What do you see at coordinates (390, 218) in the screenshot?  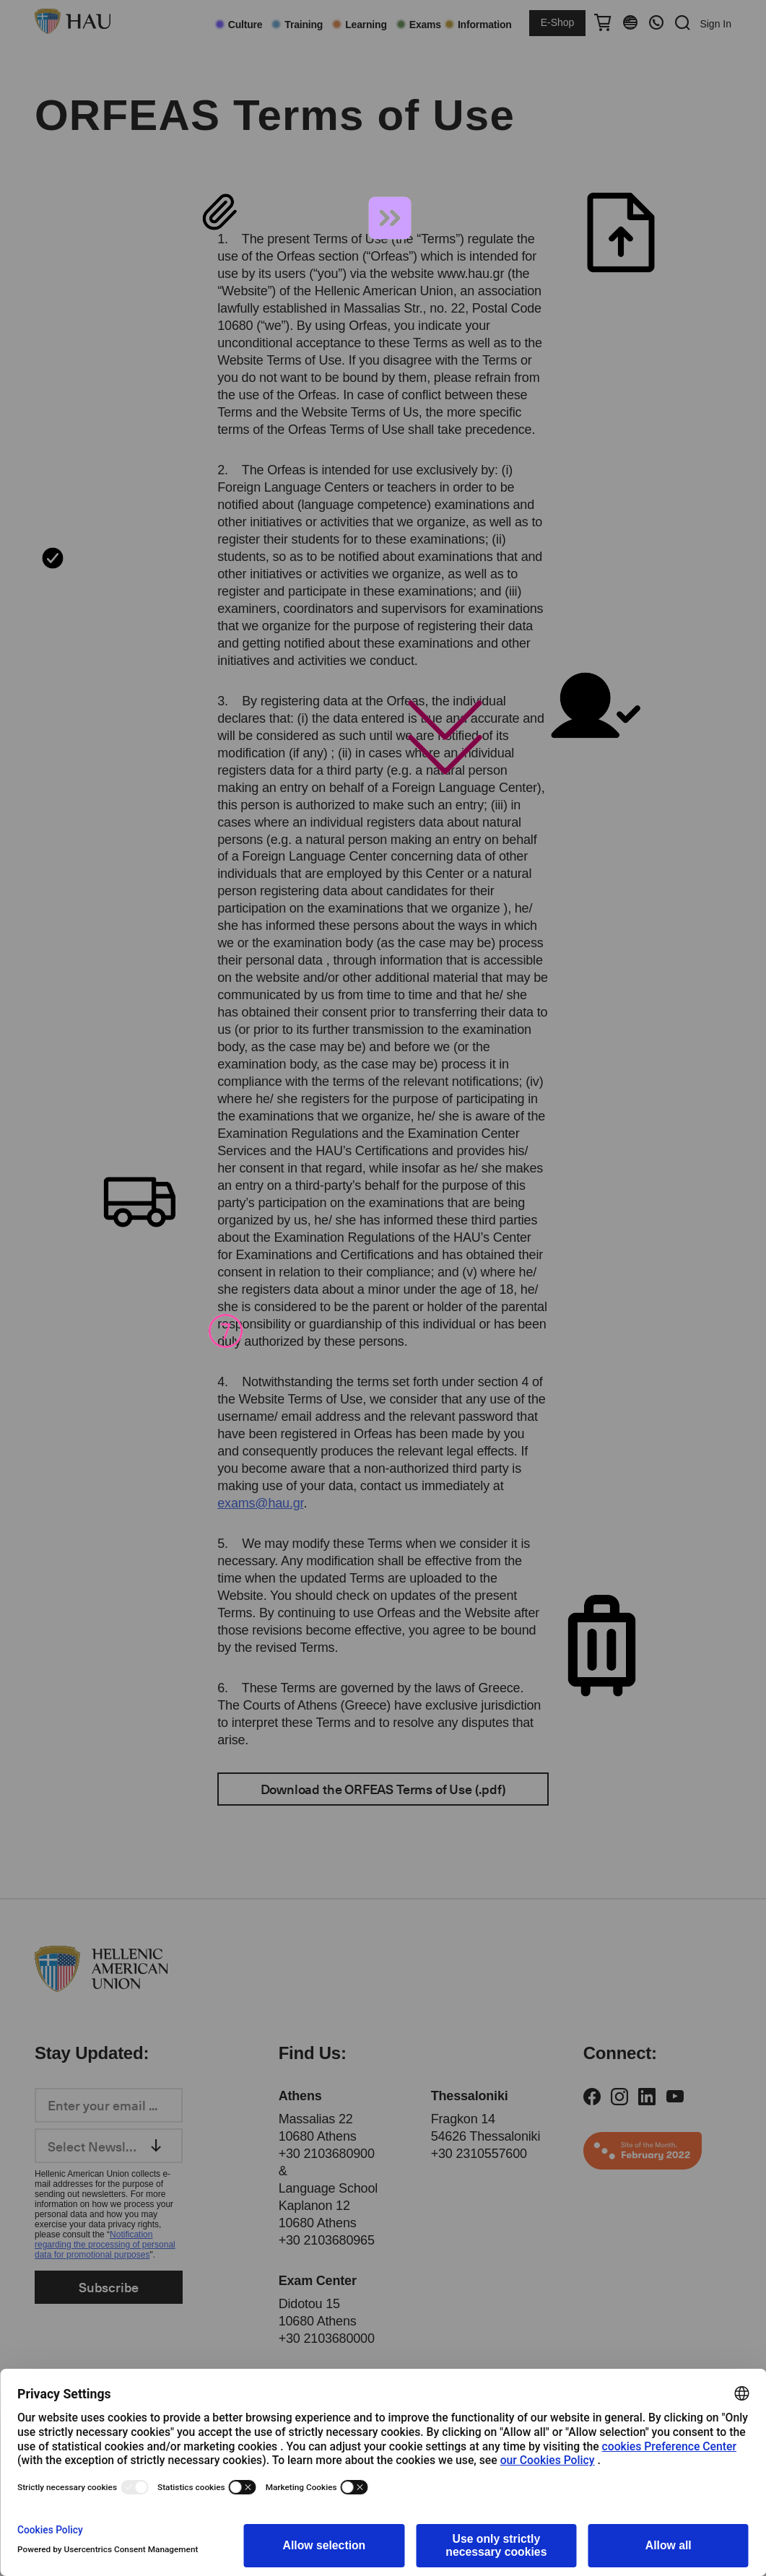 I see `skip forward or advance to next item` at bounding box center [390, 218].